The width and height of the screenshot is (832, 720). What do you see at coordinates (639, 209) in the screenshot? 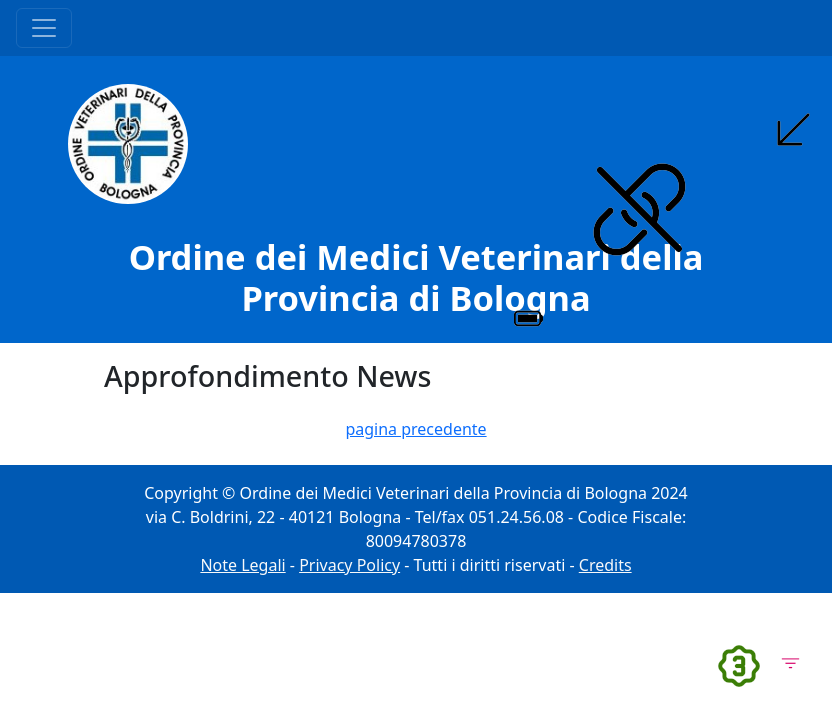
I see `unlink or disconnect a shared link` at bounding box center [639, 209].